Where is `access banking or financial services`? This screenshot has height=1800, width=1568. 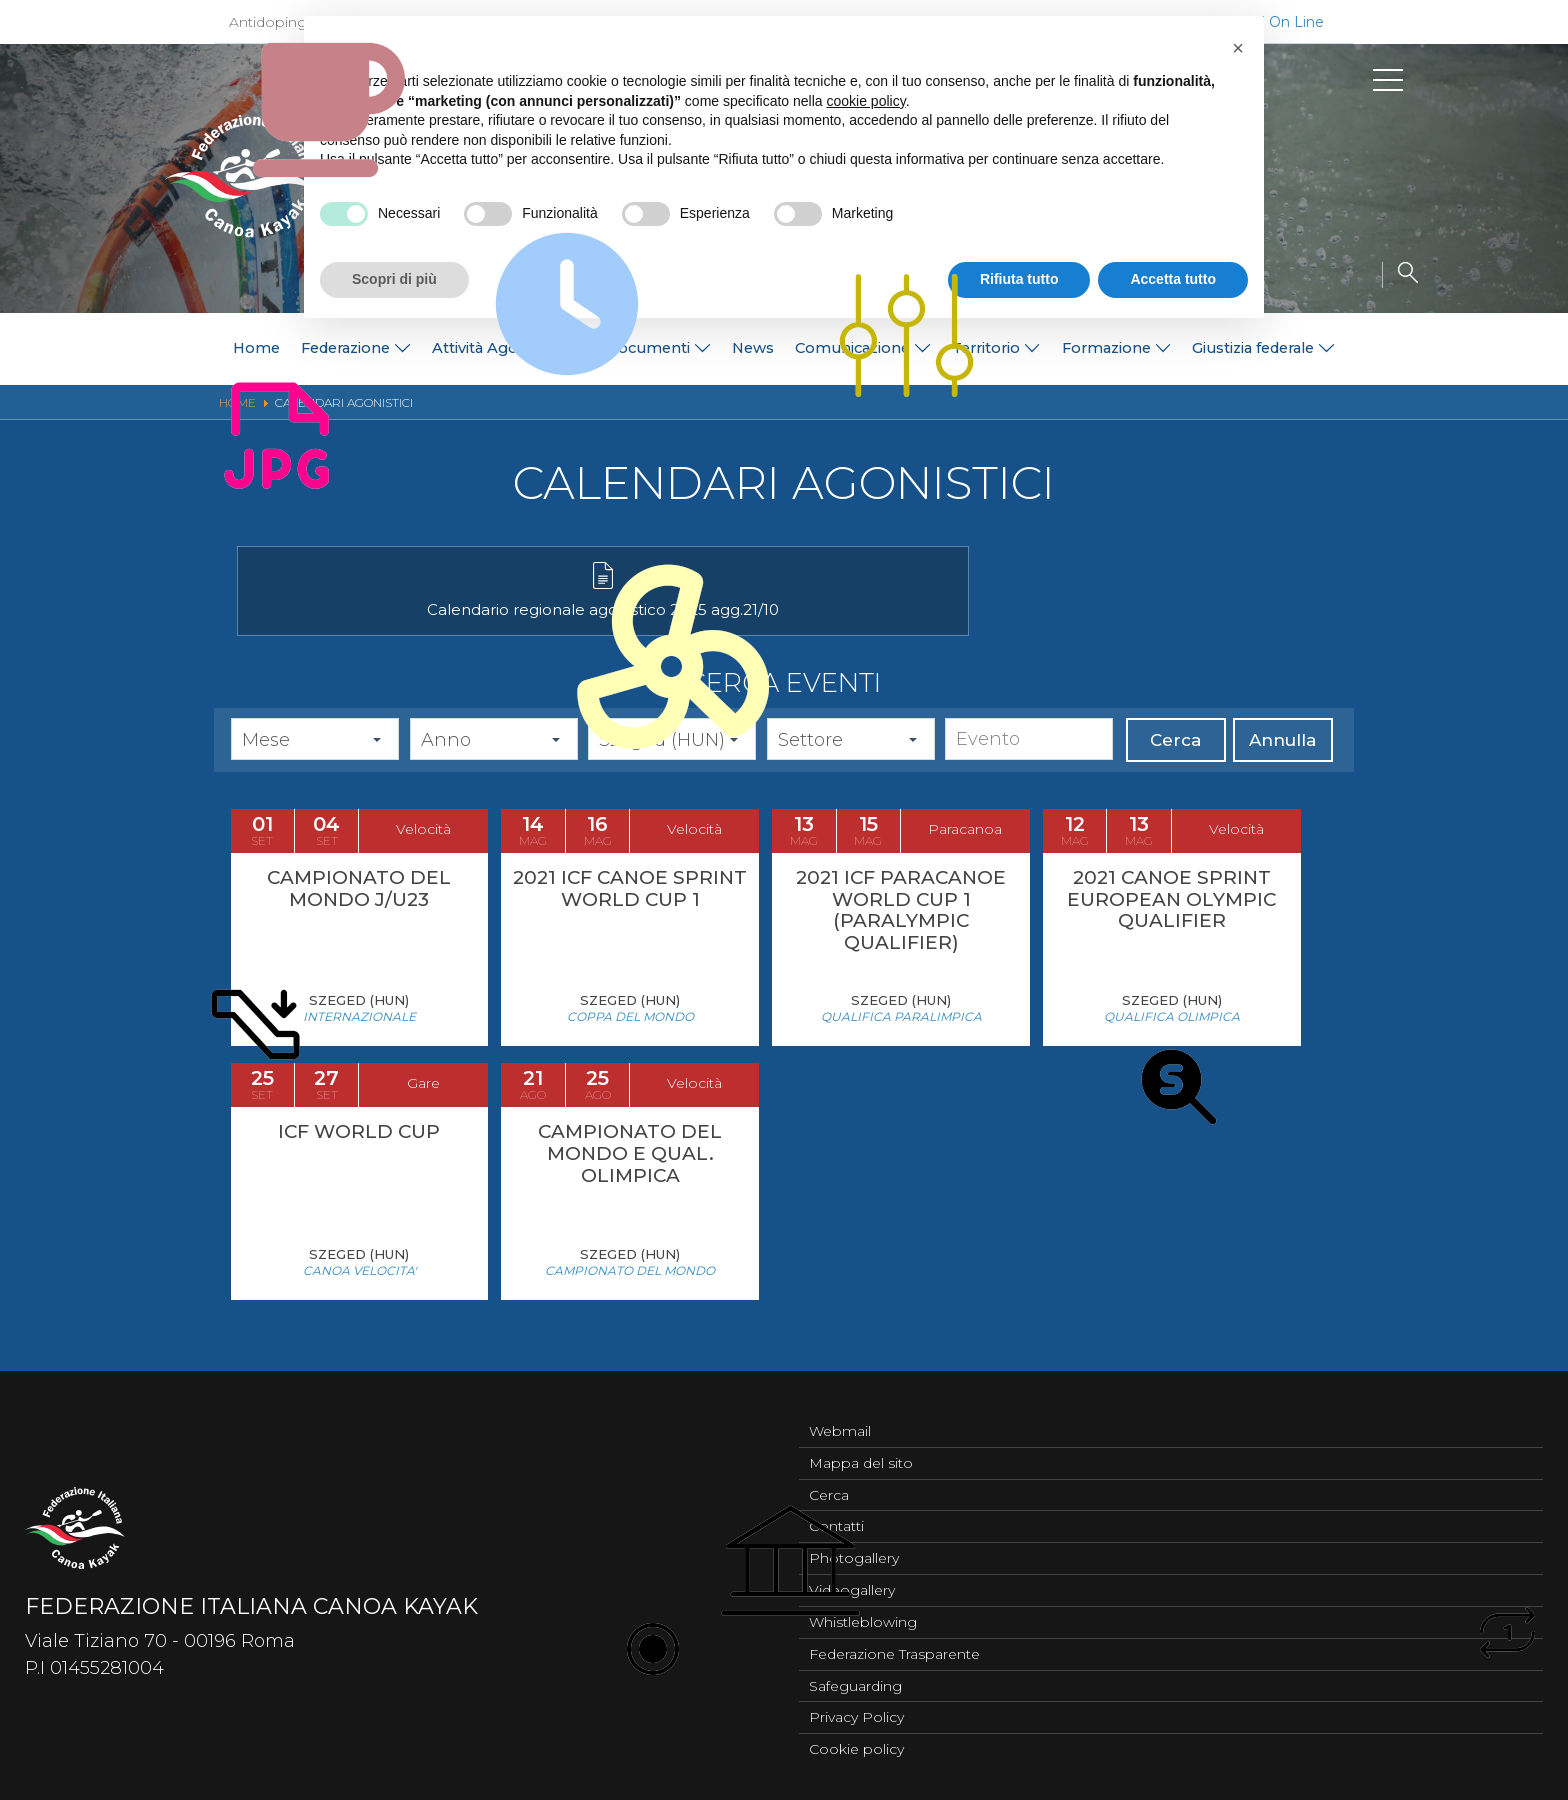
access banking or financial services is located at coordinates (790, 1565).